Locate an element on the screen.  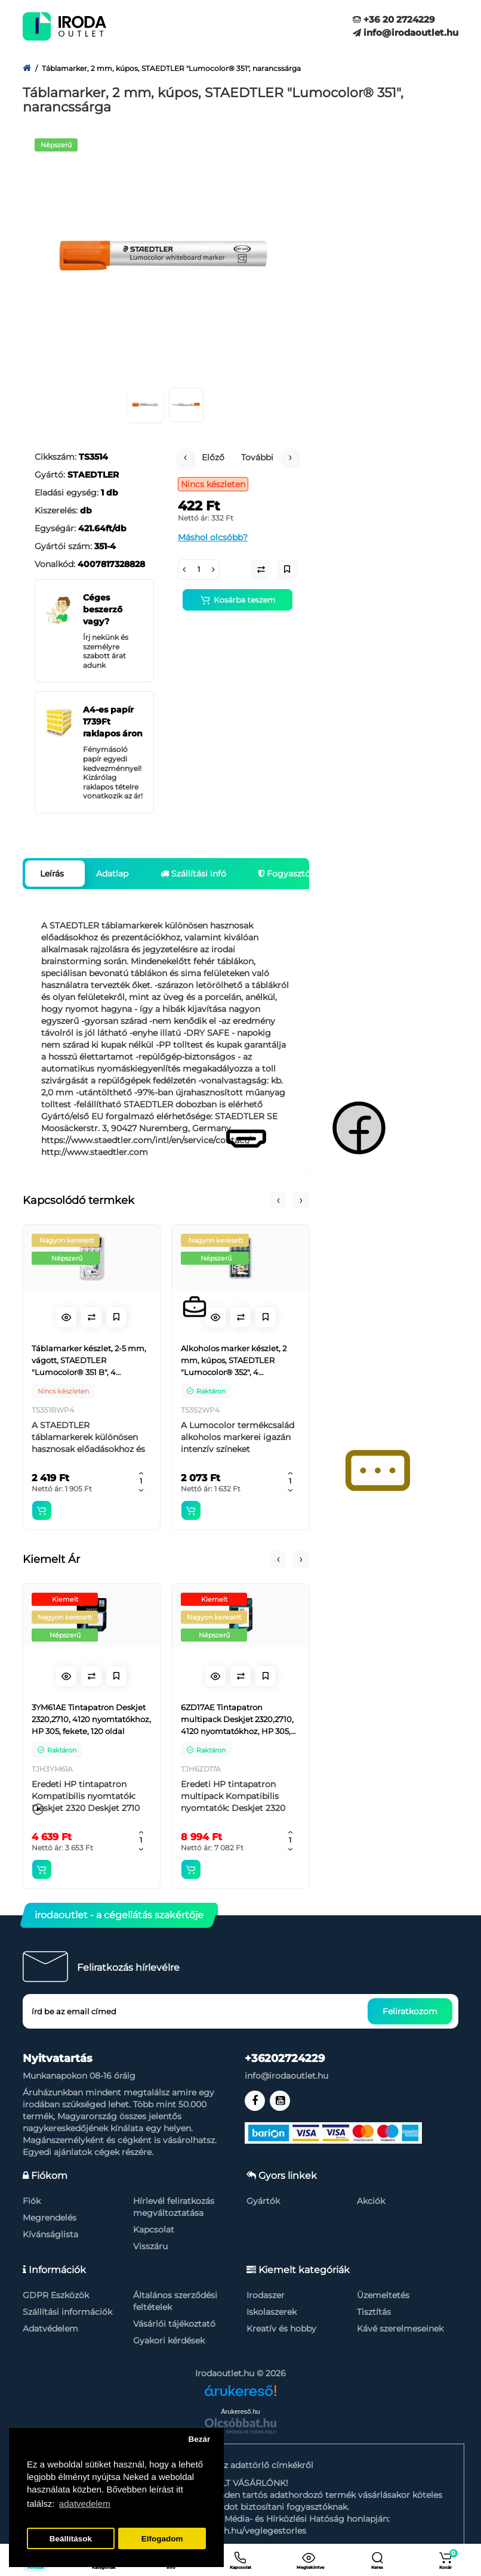
hdmi port connection status is located at coordinates (246, 1138).